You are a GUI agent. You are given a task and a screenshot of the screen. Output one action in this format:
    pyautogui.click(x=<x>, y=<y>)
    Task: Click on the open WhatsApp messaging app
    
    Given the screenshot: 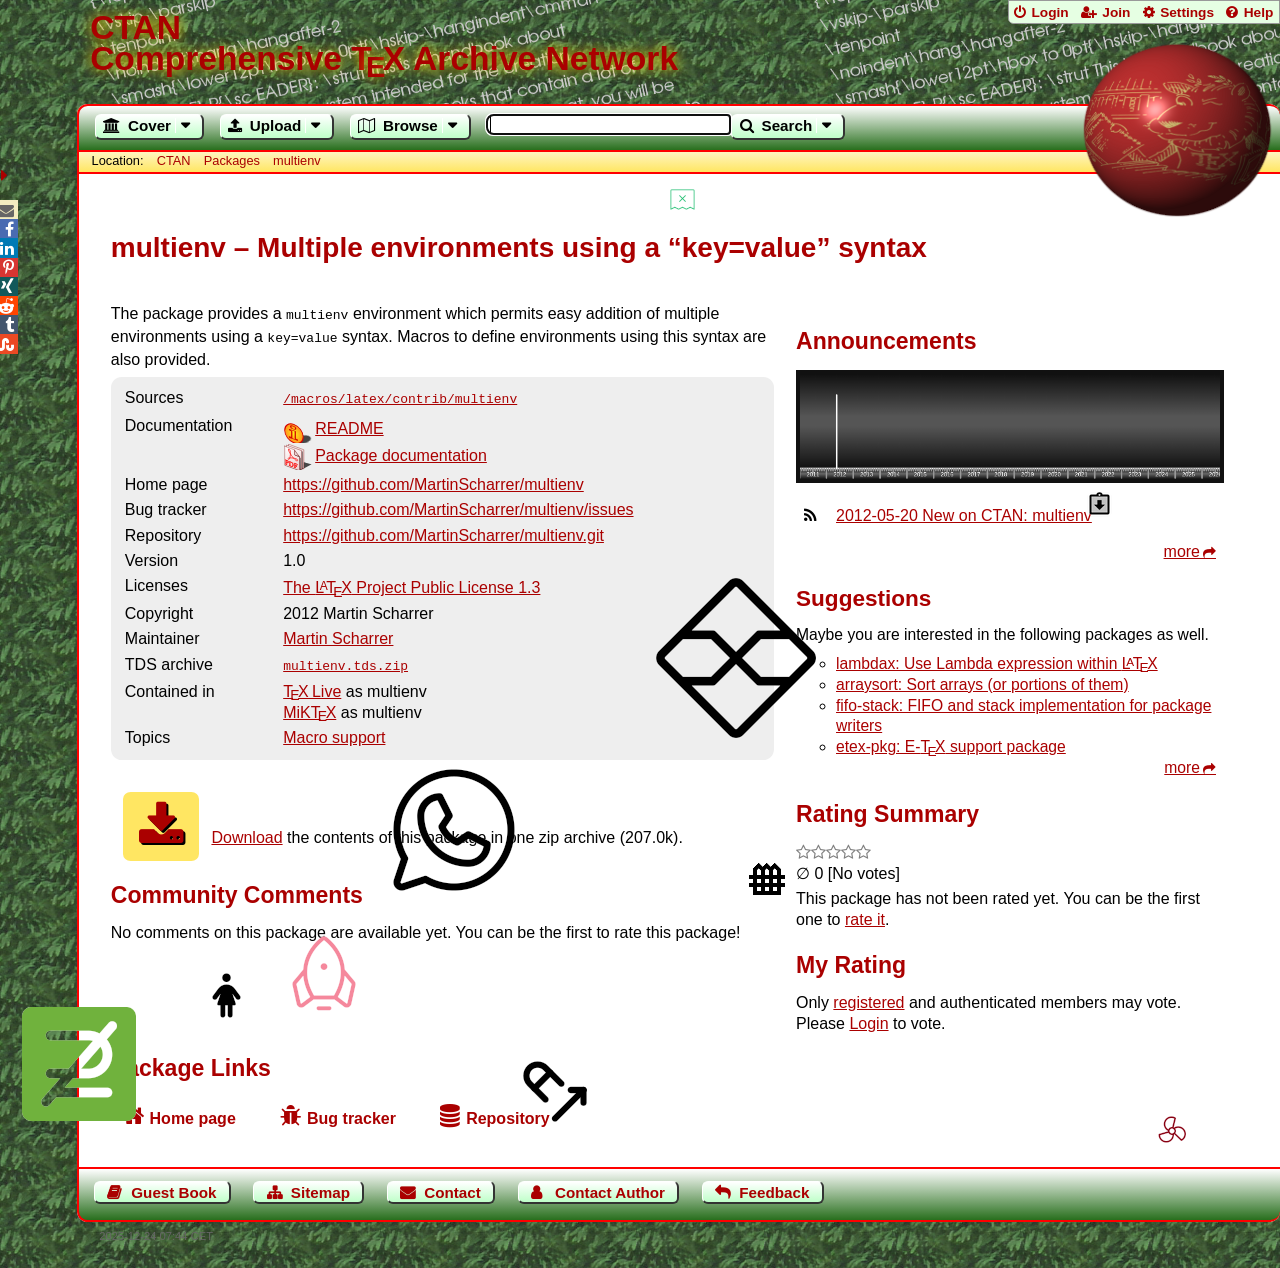 What is the action you would take?
    pyautogui.click(x=454, y=830)
    